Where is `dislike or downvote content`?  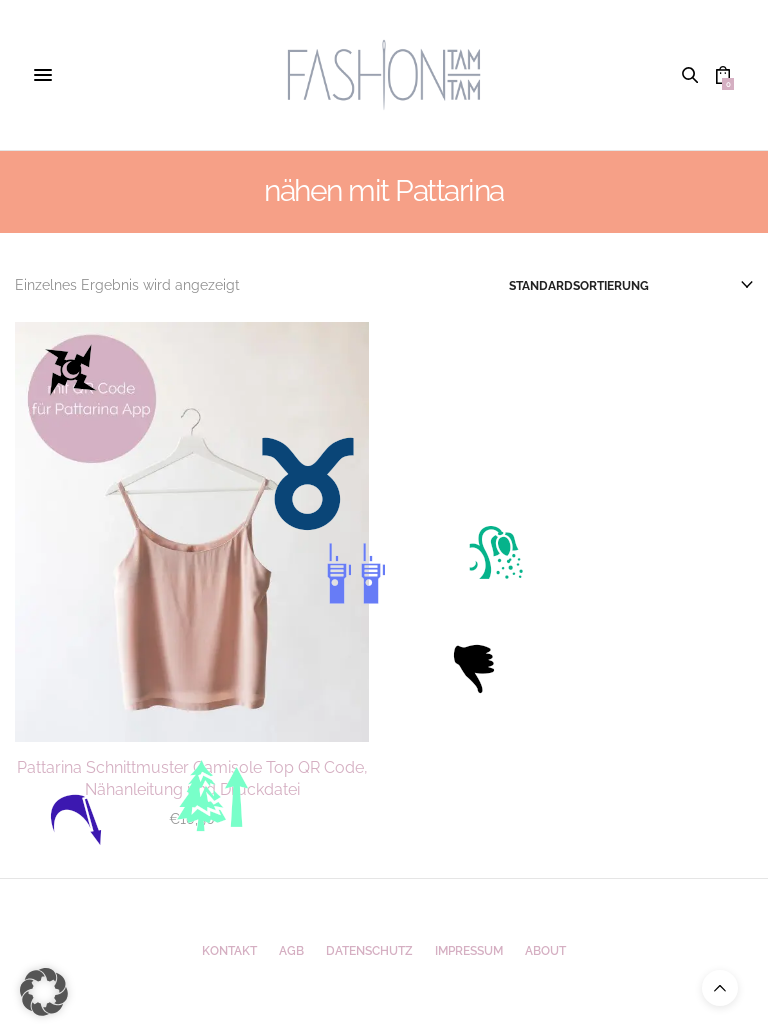 dislike or downvote content is located at coordinates (474, 669).